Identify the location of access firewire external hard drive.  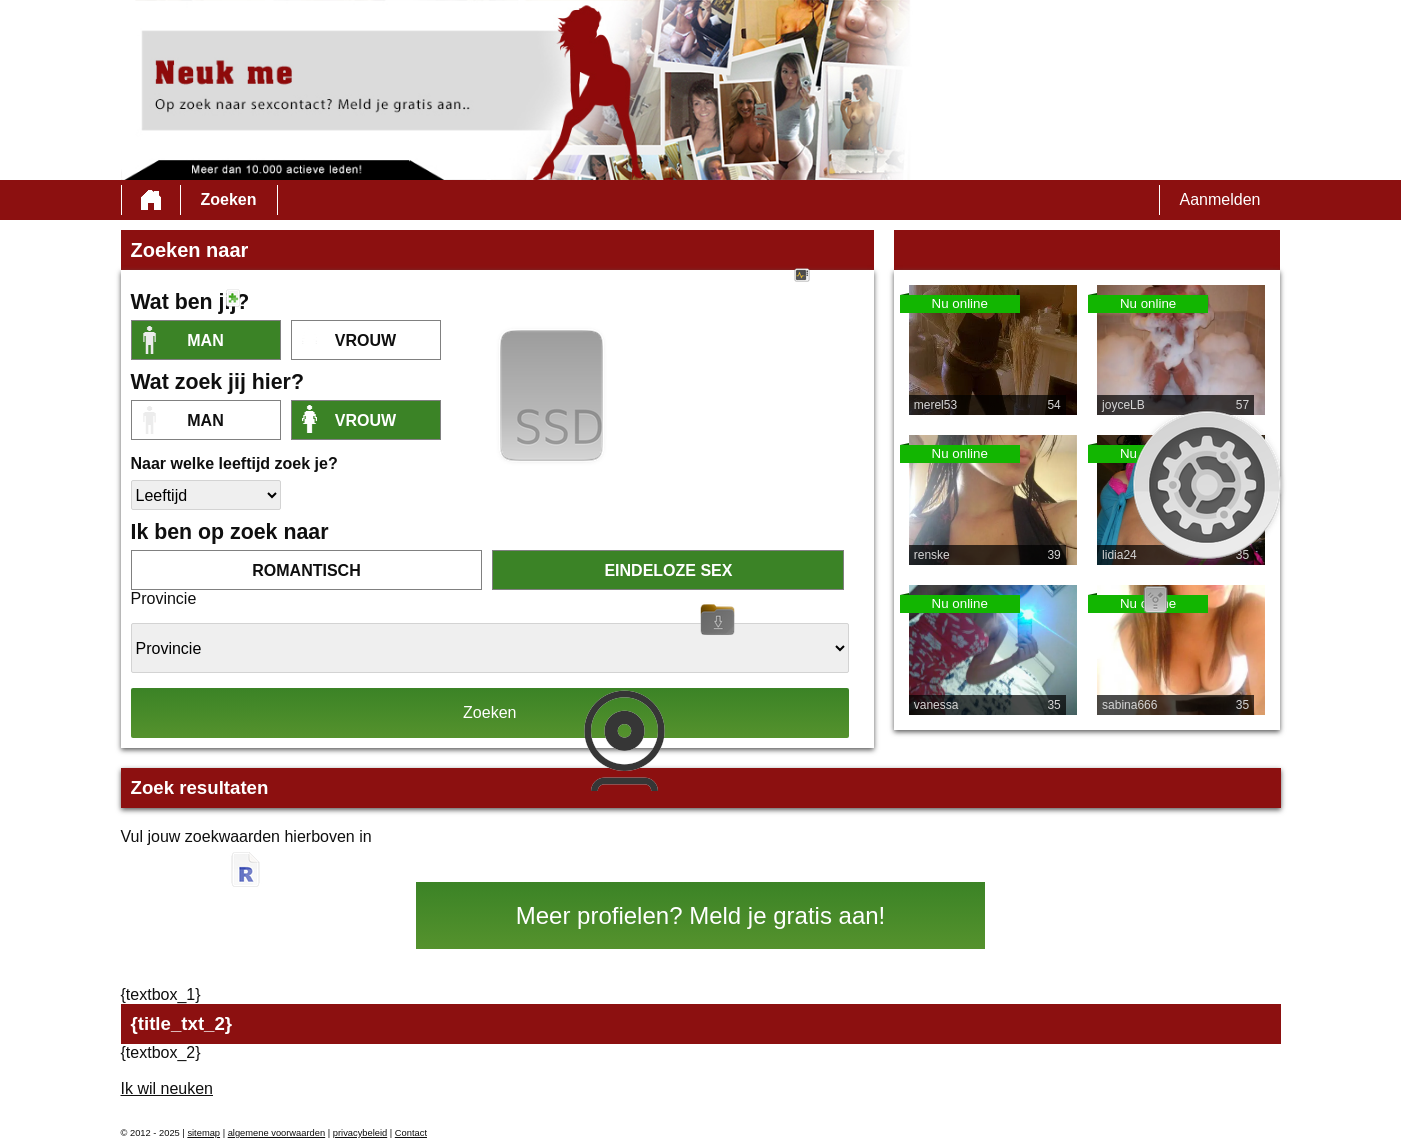
(1155, 599).